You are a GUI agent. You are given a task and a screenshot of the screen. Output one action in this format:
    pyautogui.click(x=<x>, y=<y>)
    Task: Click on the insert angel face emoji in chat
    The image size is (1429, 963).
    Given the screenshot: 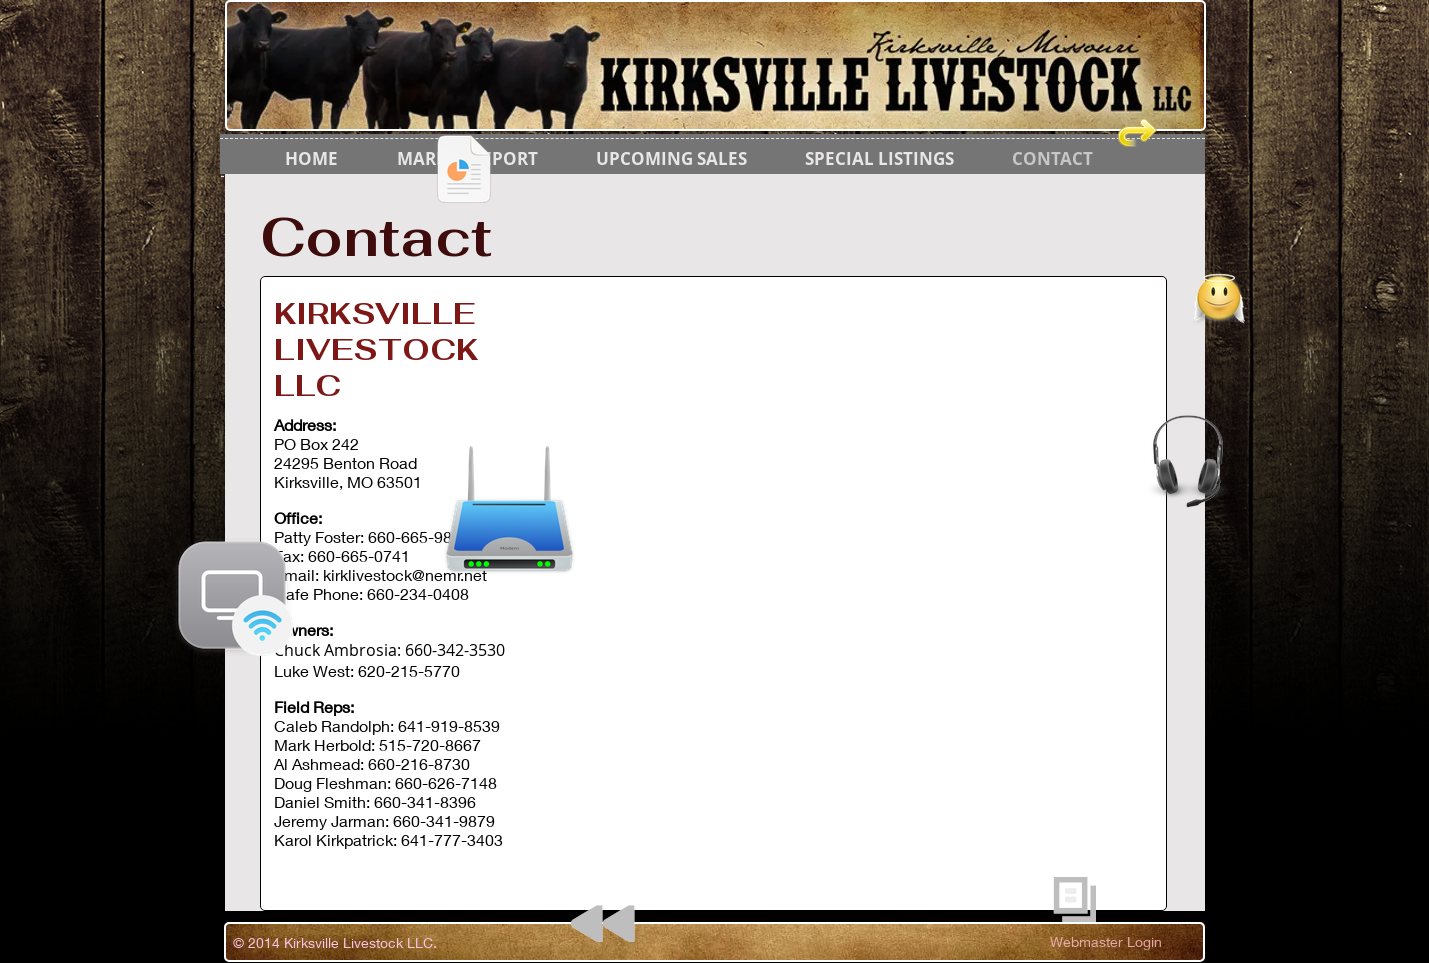 What is the action you would take?
    pyautogui.click(x=1219, y=300)
    